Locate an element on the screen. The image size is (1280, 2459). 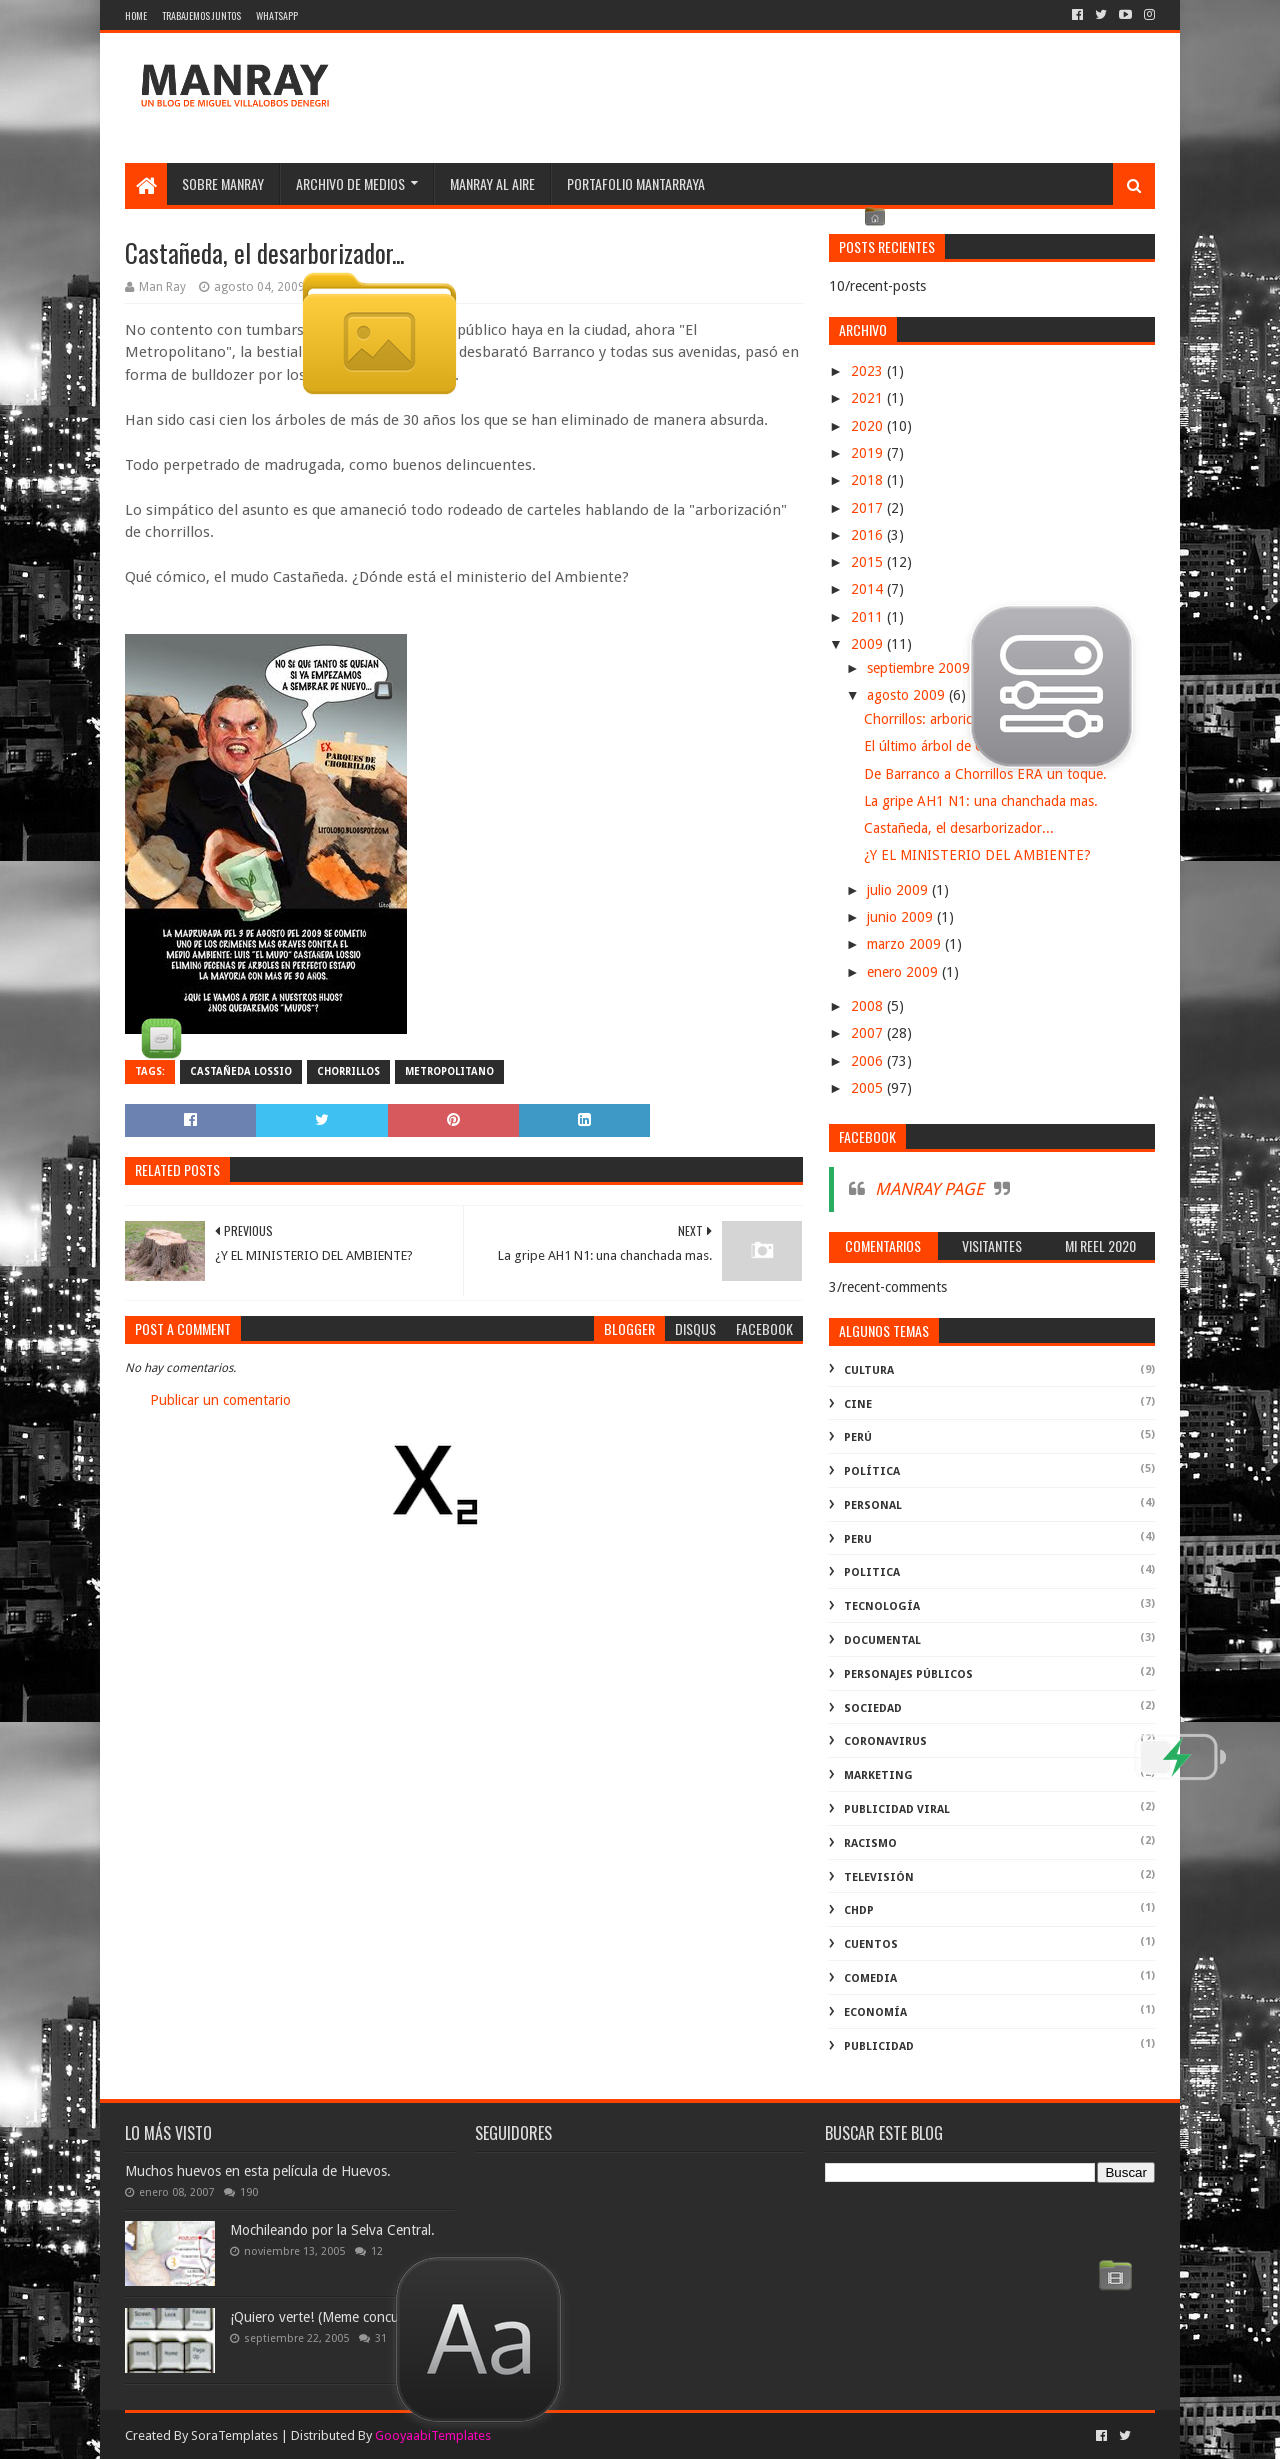
access your home folder is located at coordinates (875, 216).